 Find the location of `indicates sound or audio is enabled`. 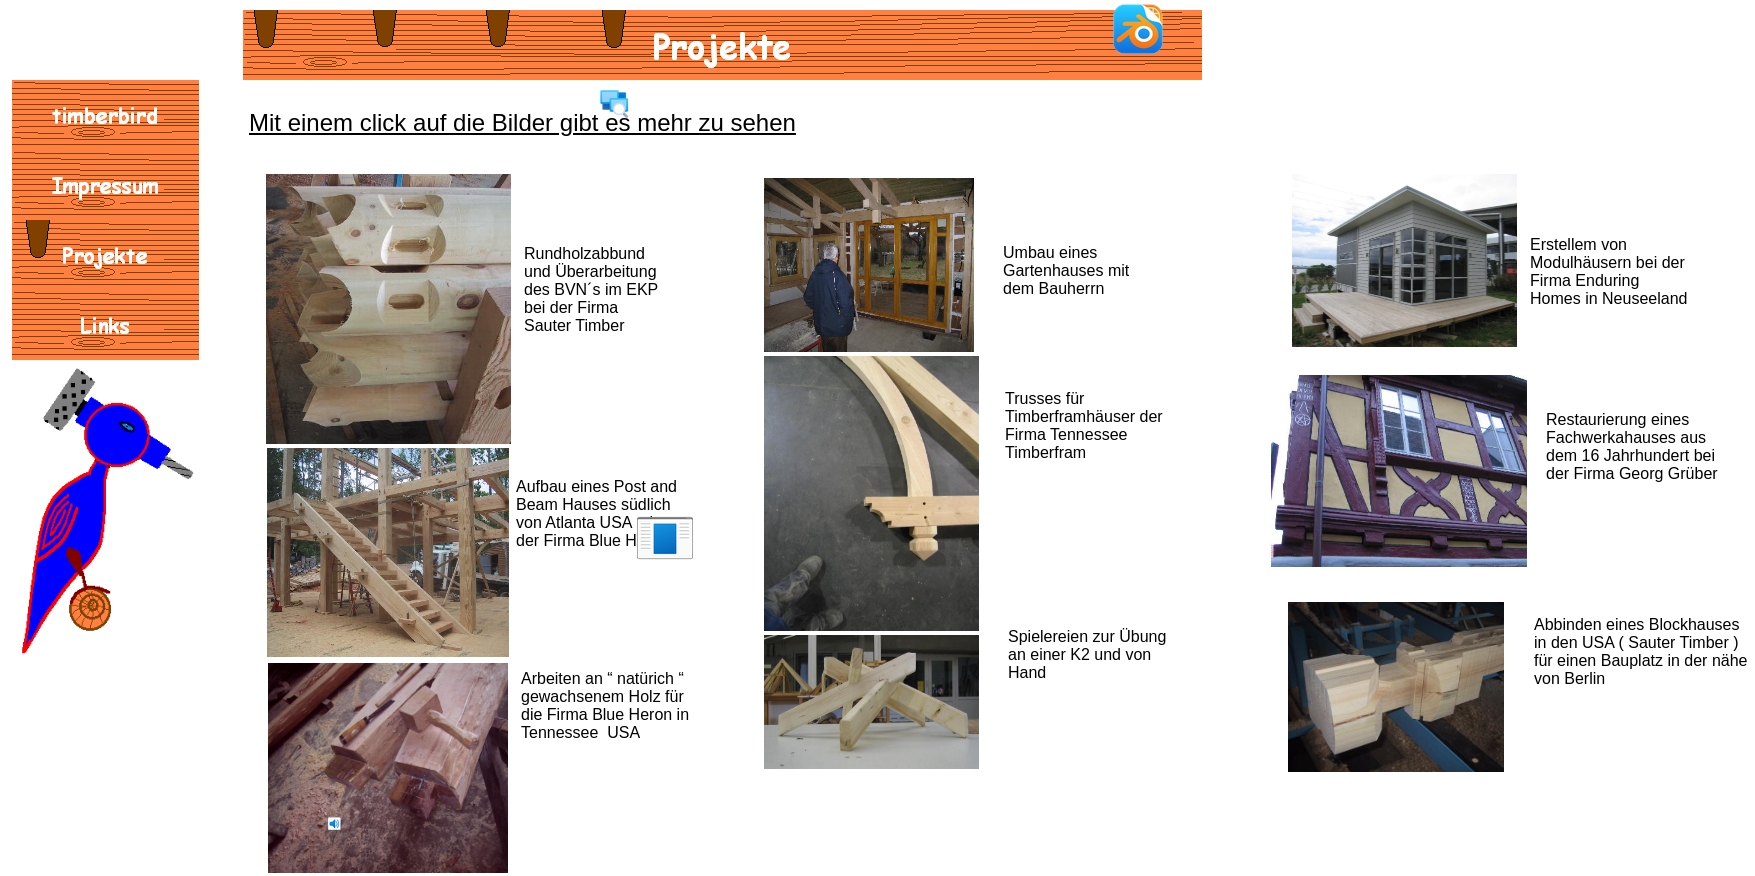

indicates sound or audio is enabled is located at coordinates (344, 814).